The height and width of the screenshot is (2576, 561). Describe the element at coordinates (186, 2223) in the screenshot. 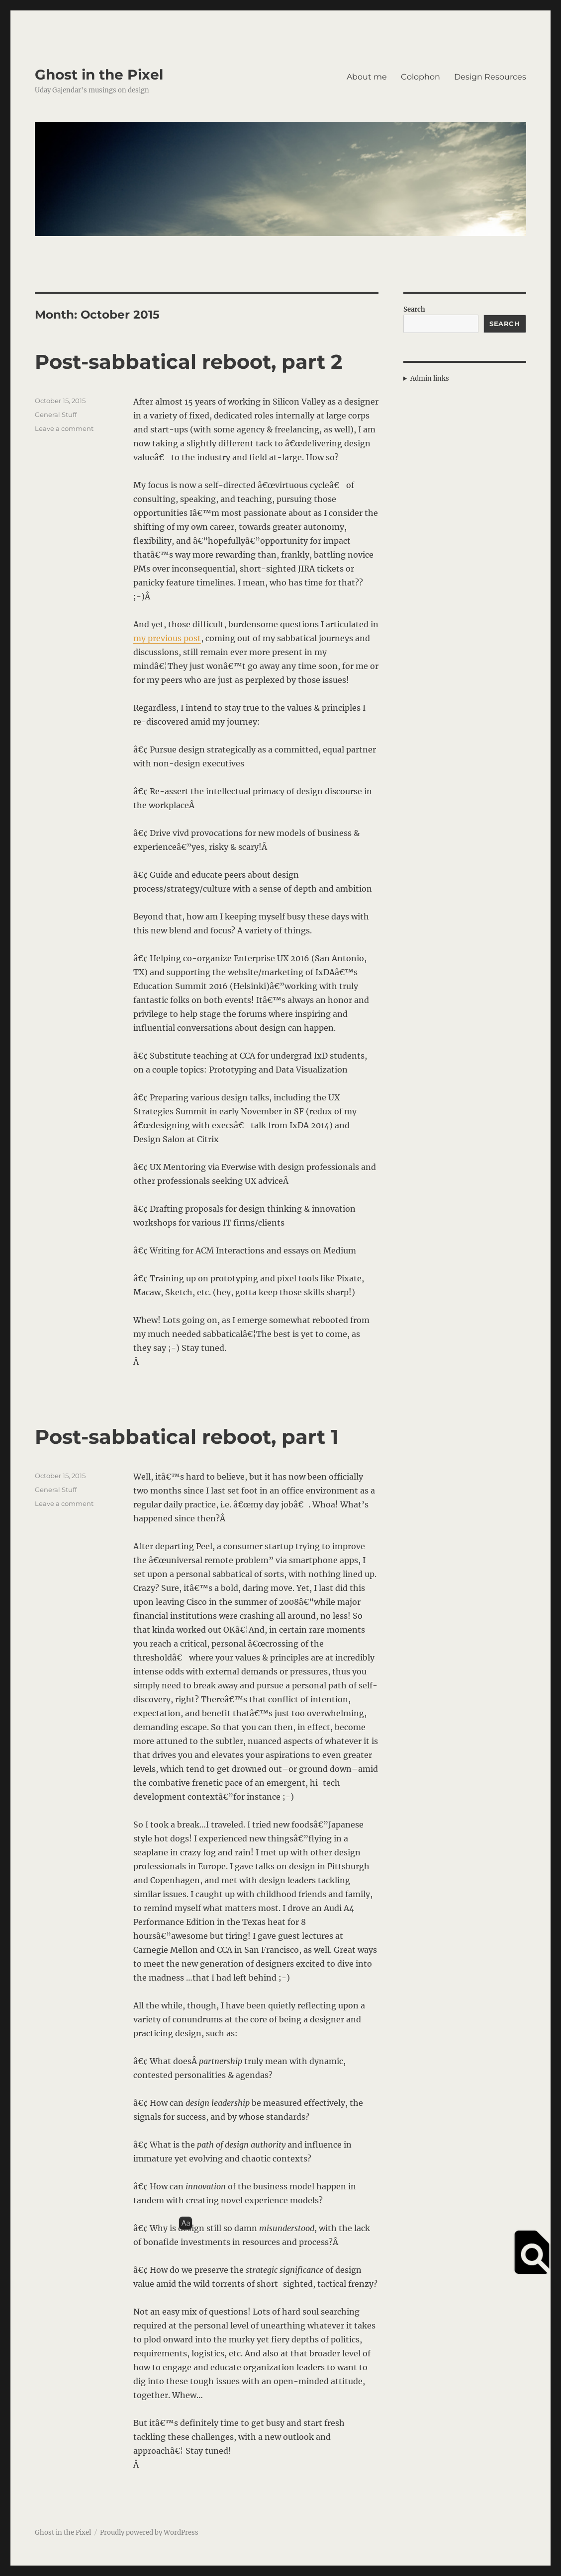

I see `open font management settings` at that location.